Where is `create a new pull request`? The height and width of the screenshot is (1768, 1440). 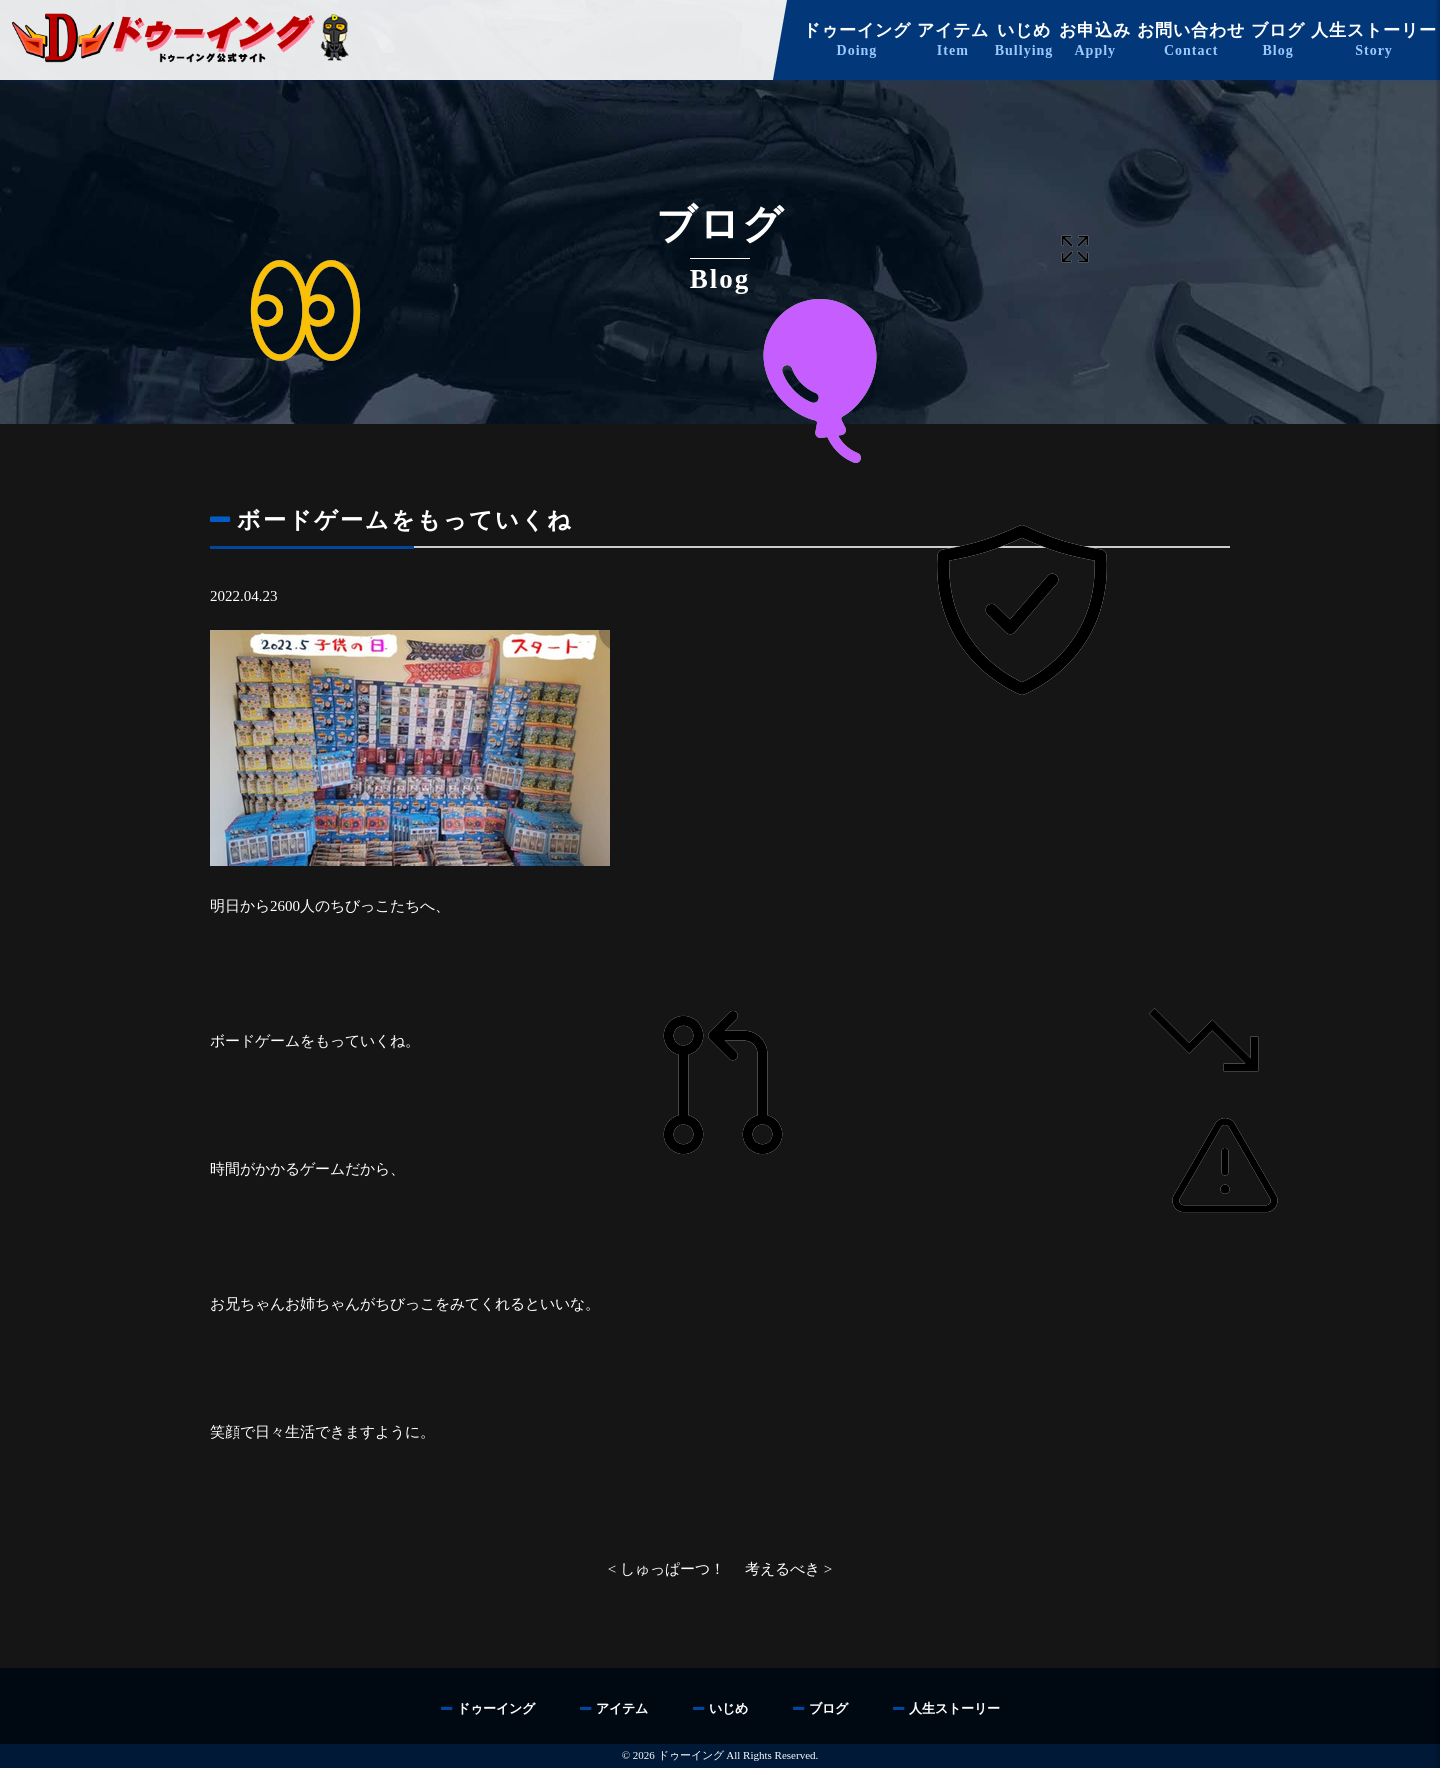
create a new pull request is located at coordinates (723, 1085).